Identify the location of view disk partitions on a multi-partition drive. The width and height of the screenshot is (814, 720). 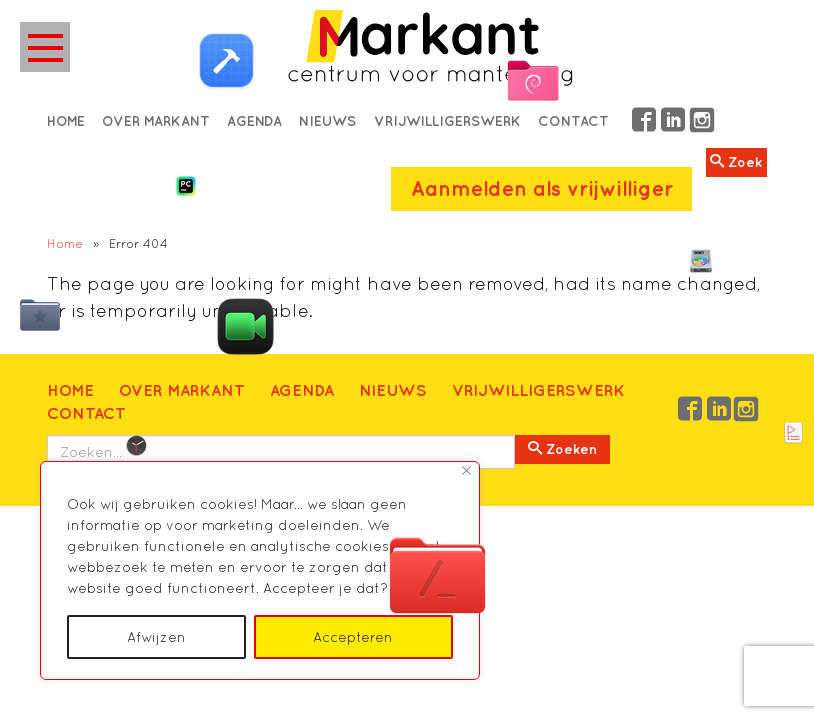
(701, 261).